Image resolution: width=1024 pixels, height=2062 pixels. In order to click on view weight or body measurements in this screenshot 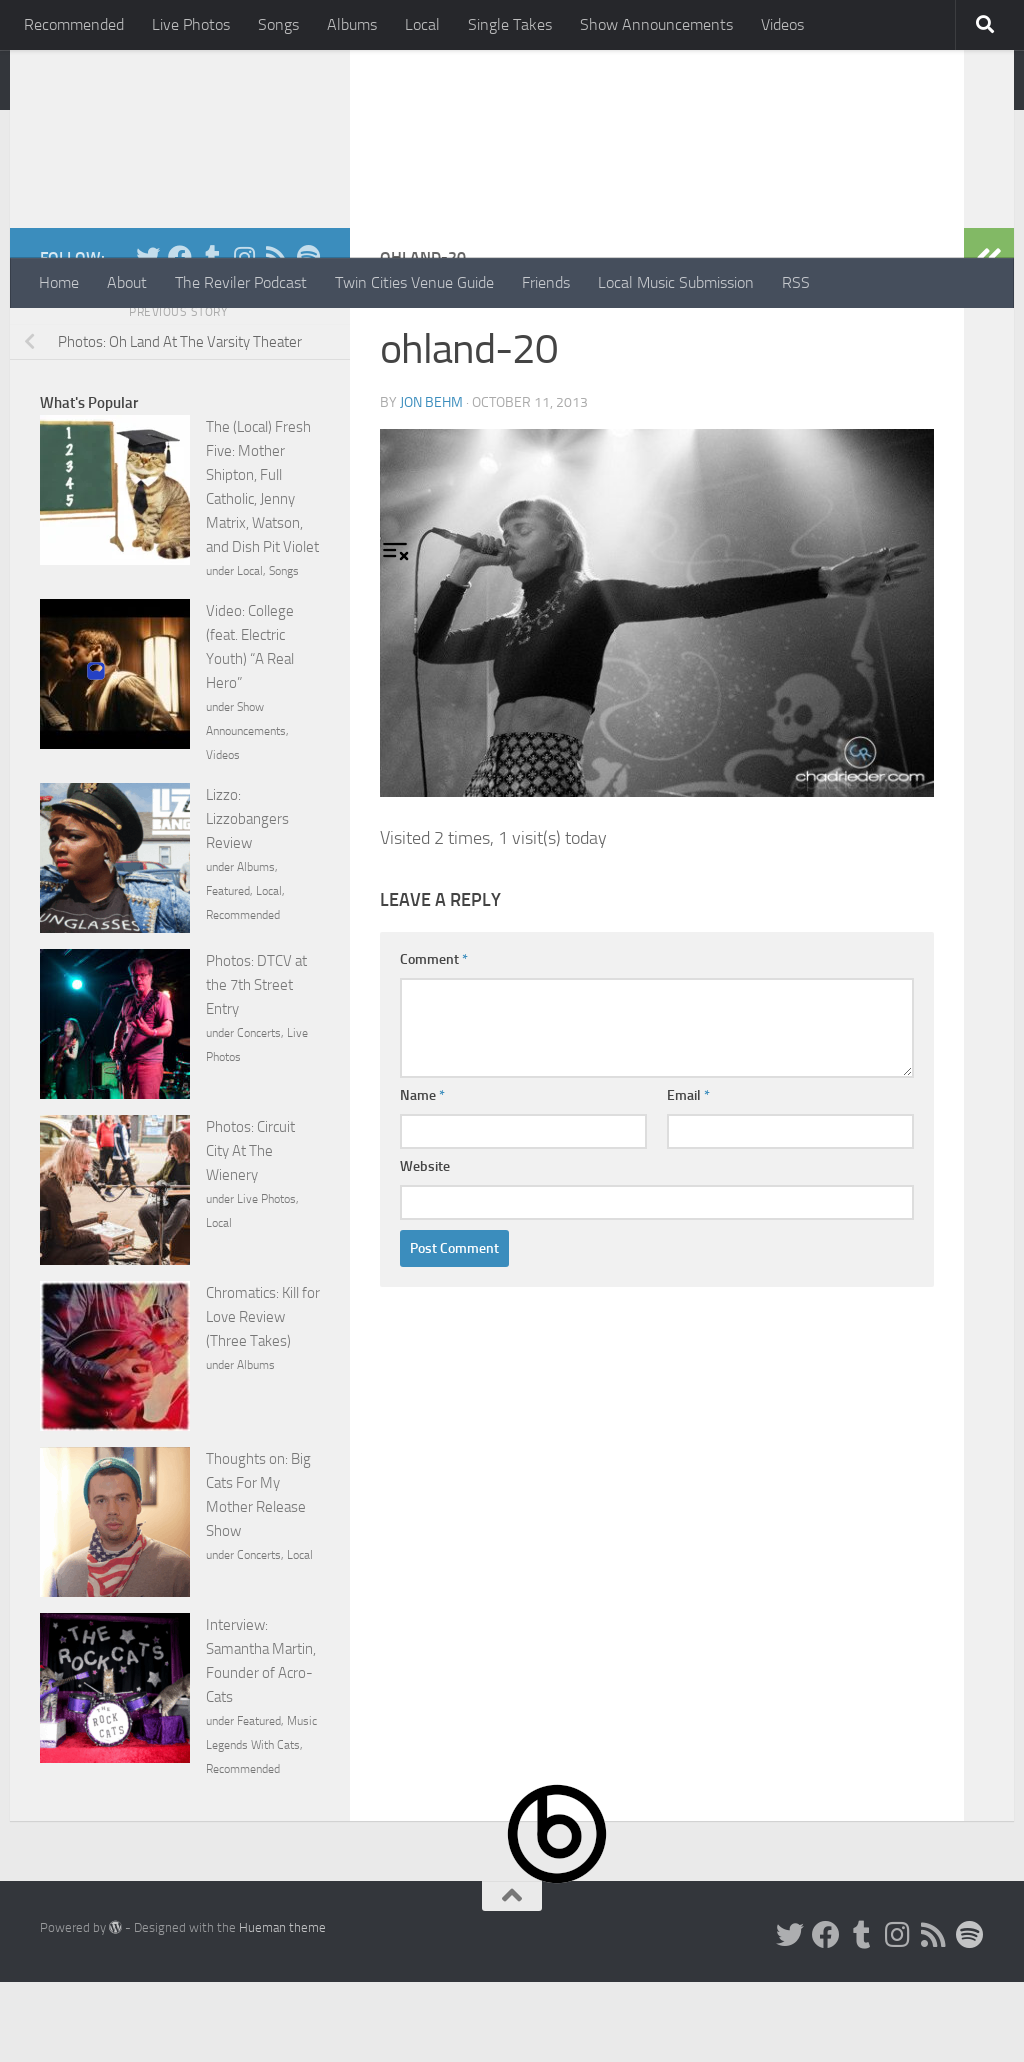, I will do `click(96, 671)`.